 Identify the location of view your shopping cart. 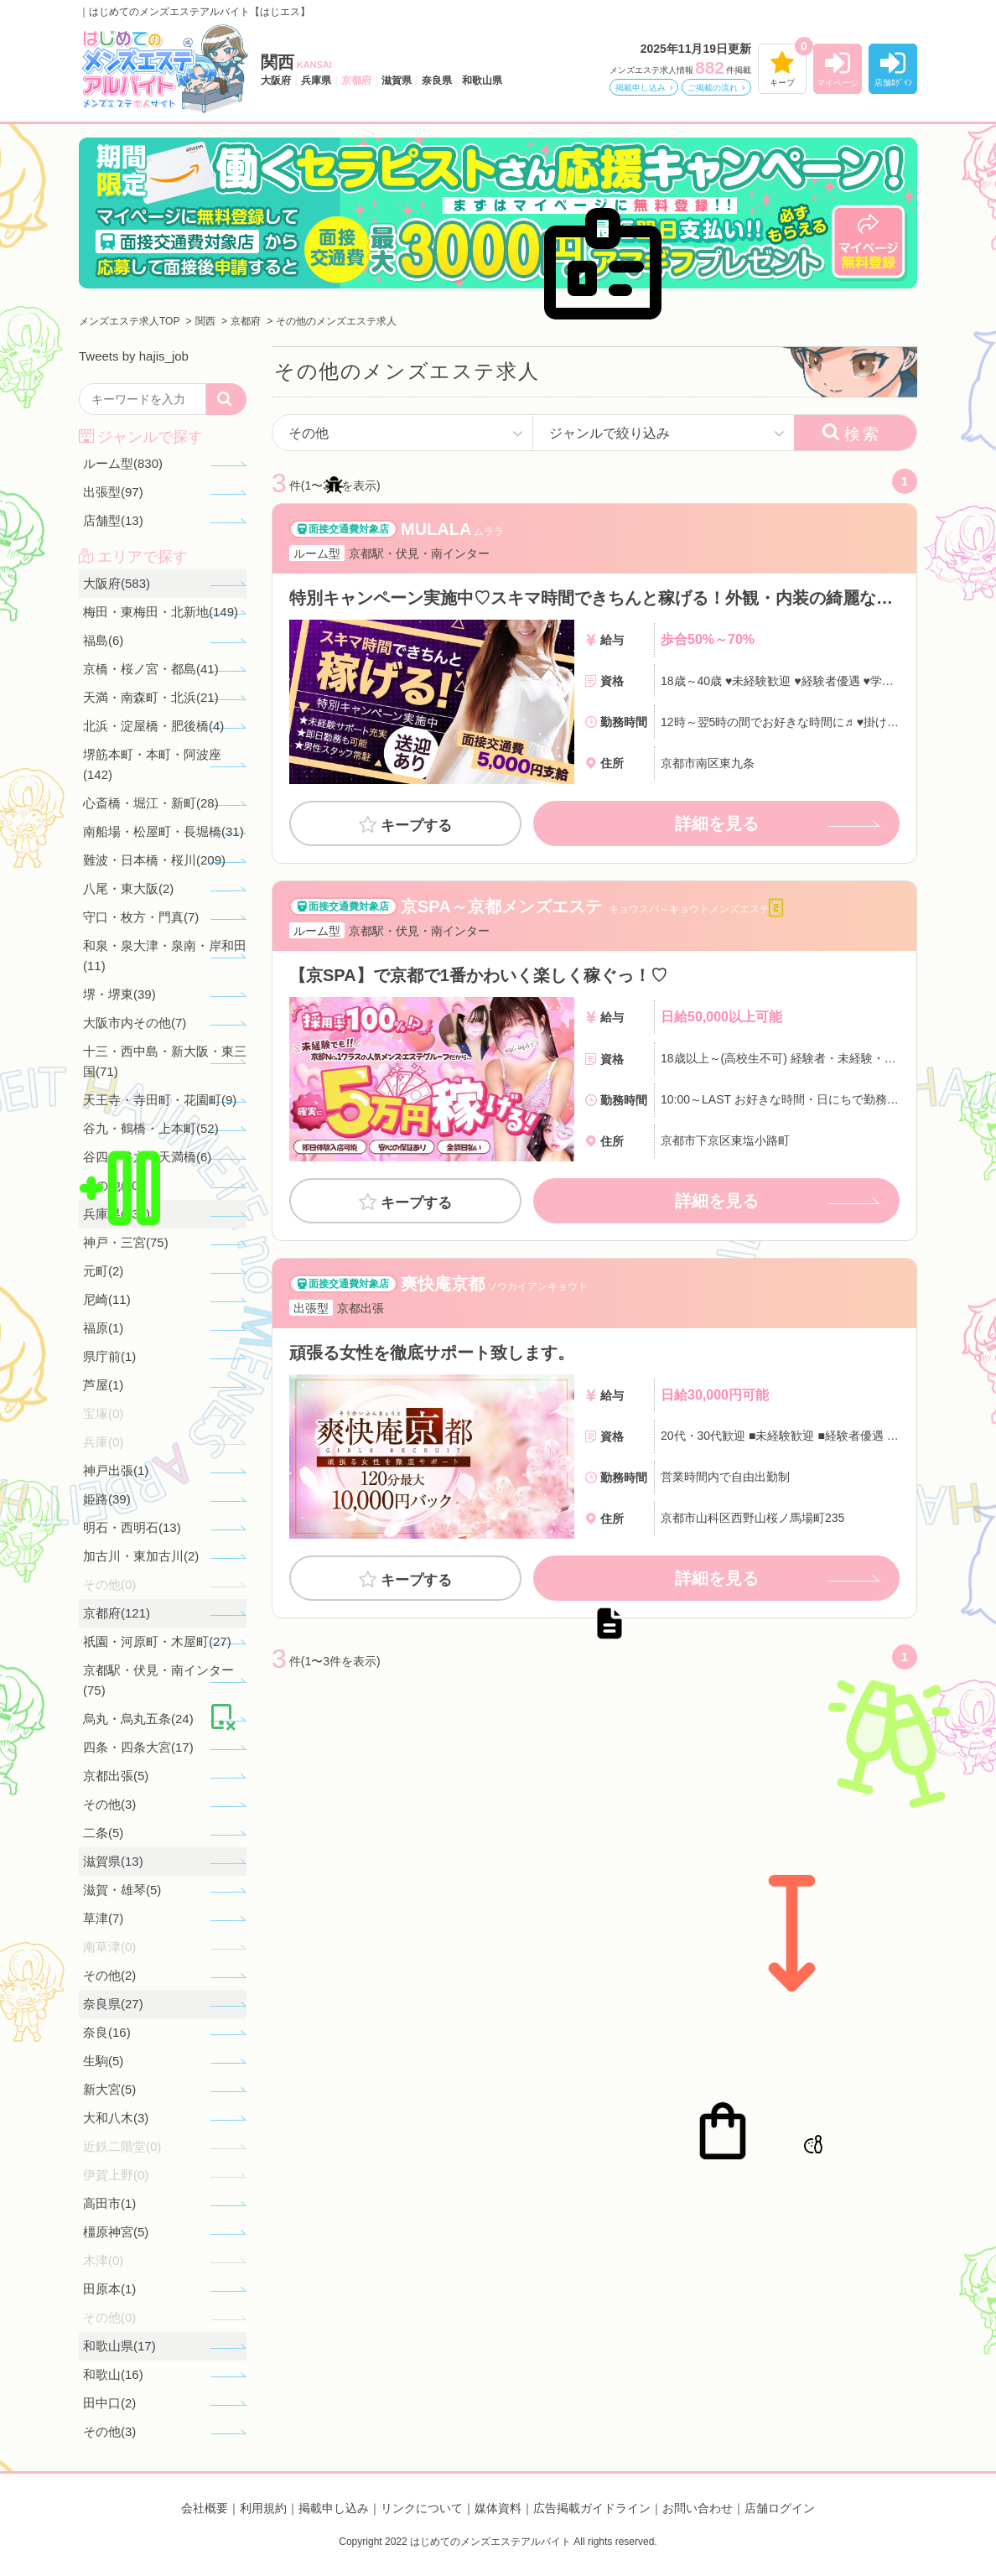
(723, 2131).